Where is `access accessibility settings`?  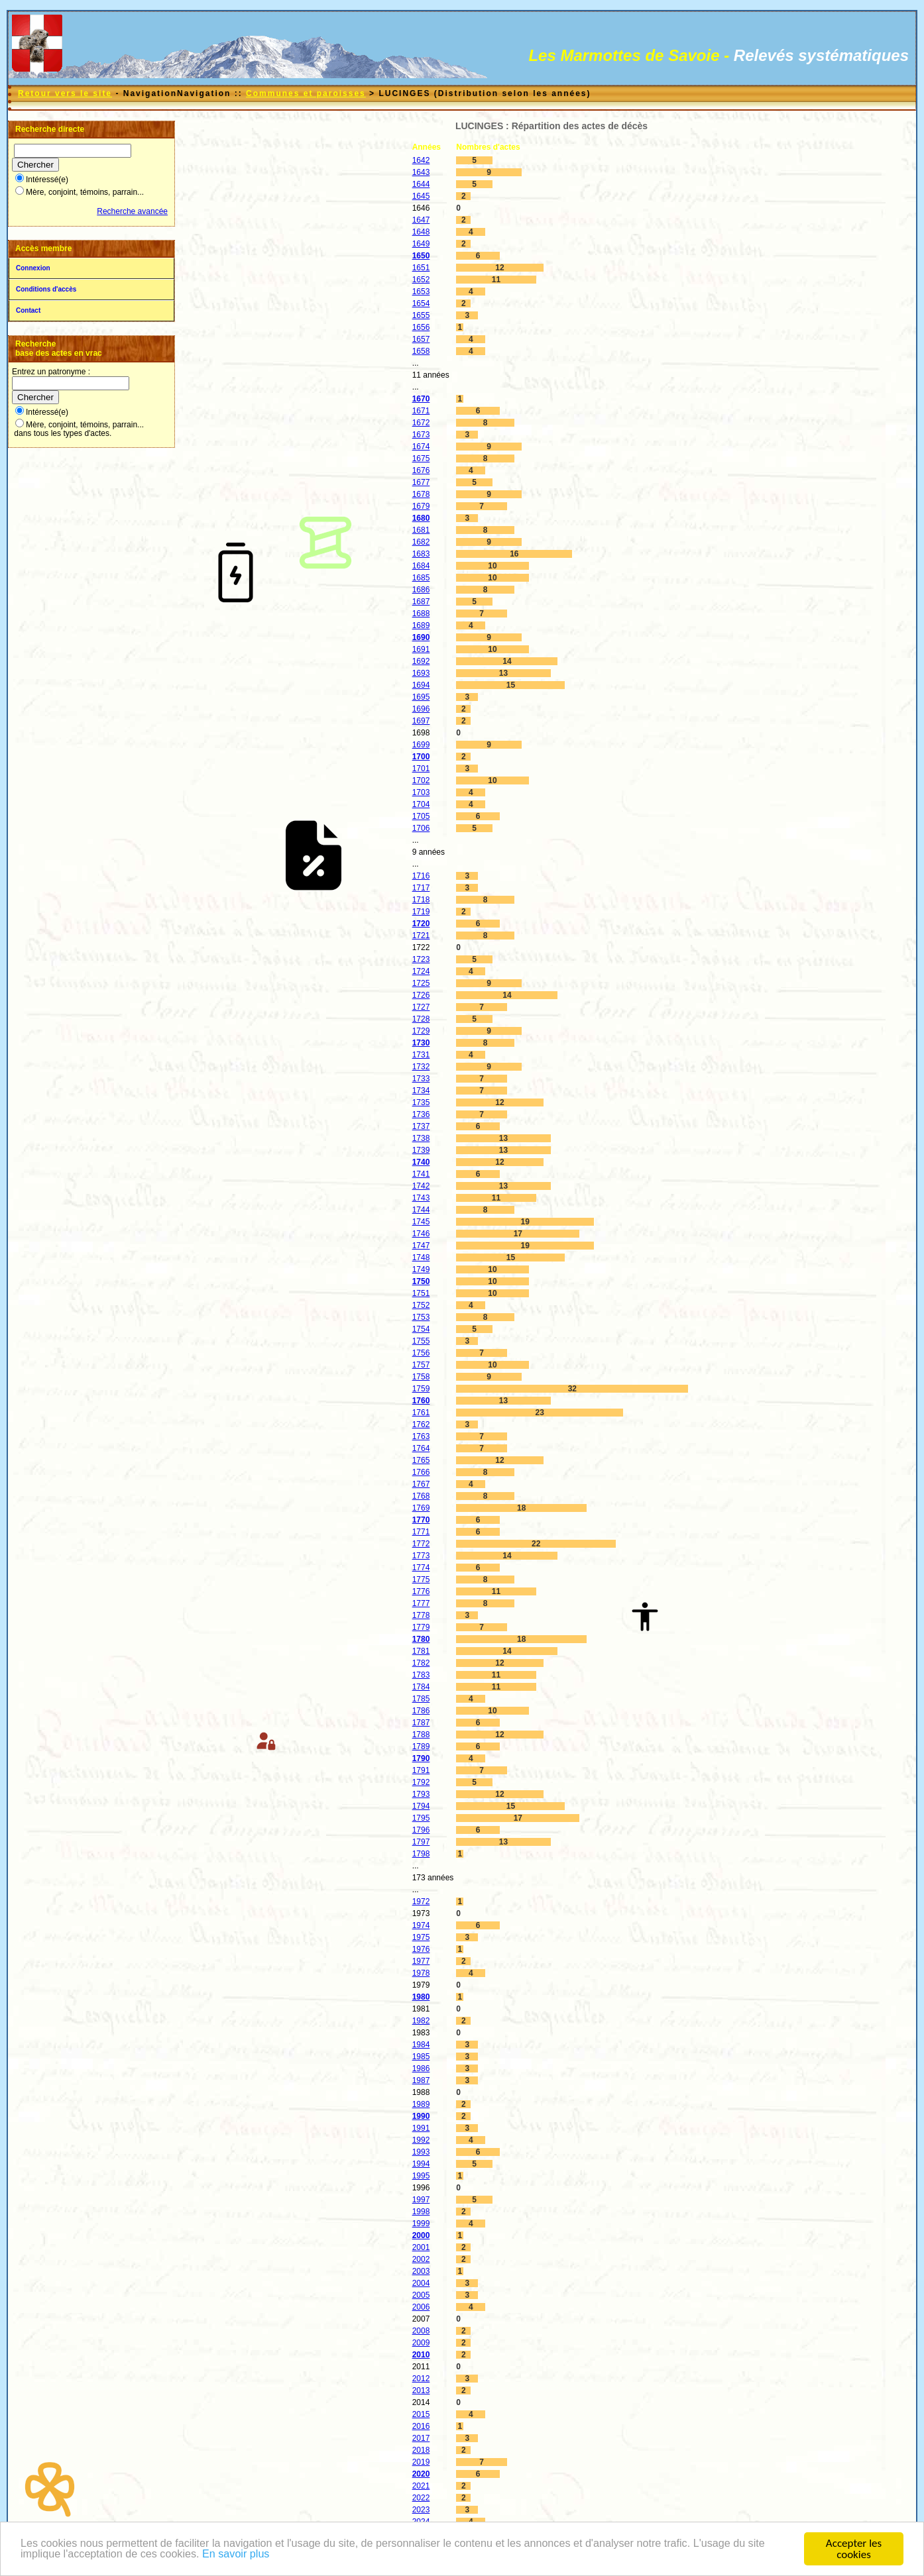 access accessibility settings is located at coordinates (645, 1617).